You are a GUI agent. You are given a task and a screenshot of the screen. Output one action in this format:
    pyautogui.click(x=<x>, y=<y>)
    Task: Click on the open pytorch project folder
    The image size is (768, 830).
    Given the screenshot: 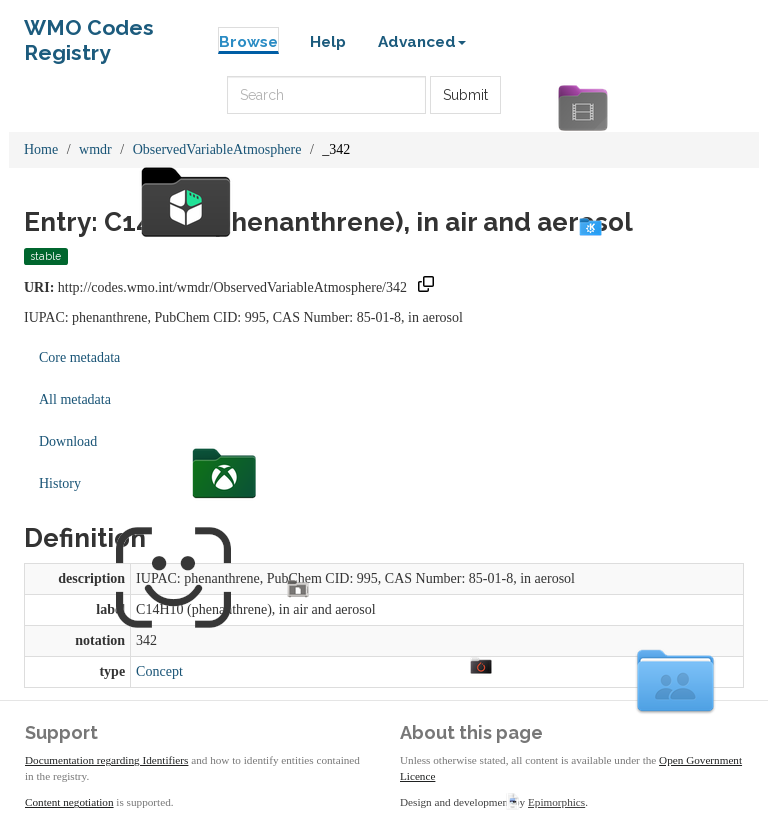 What is the action you would take?
    pyautogui.click(x=481, y=666)
    